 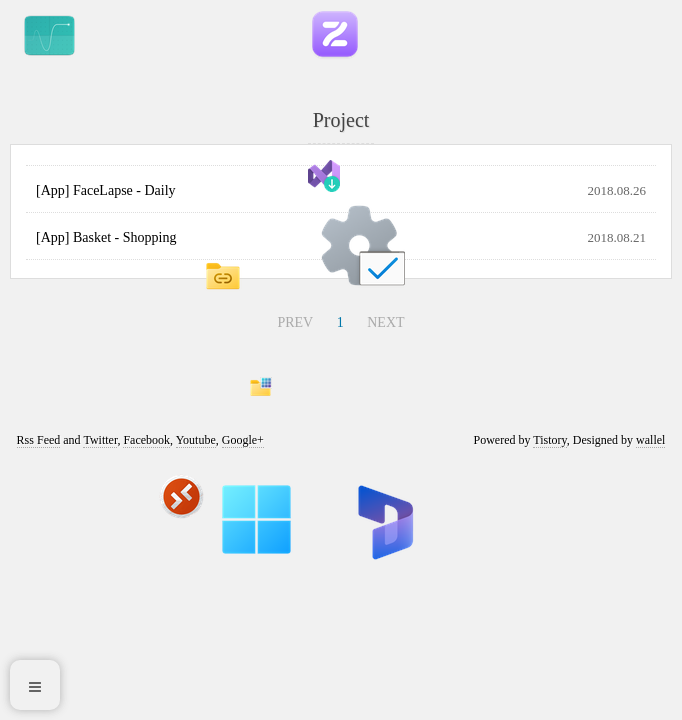 I want to click on open system resource usage monitor, so click(x=49, y=35).